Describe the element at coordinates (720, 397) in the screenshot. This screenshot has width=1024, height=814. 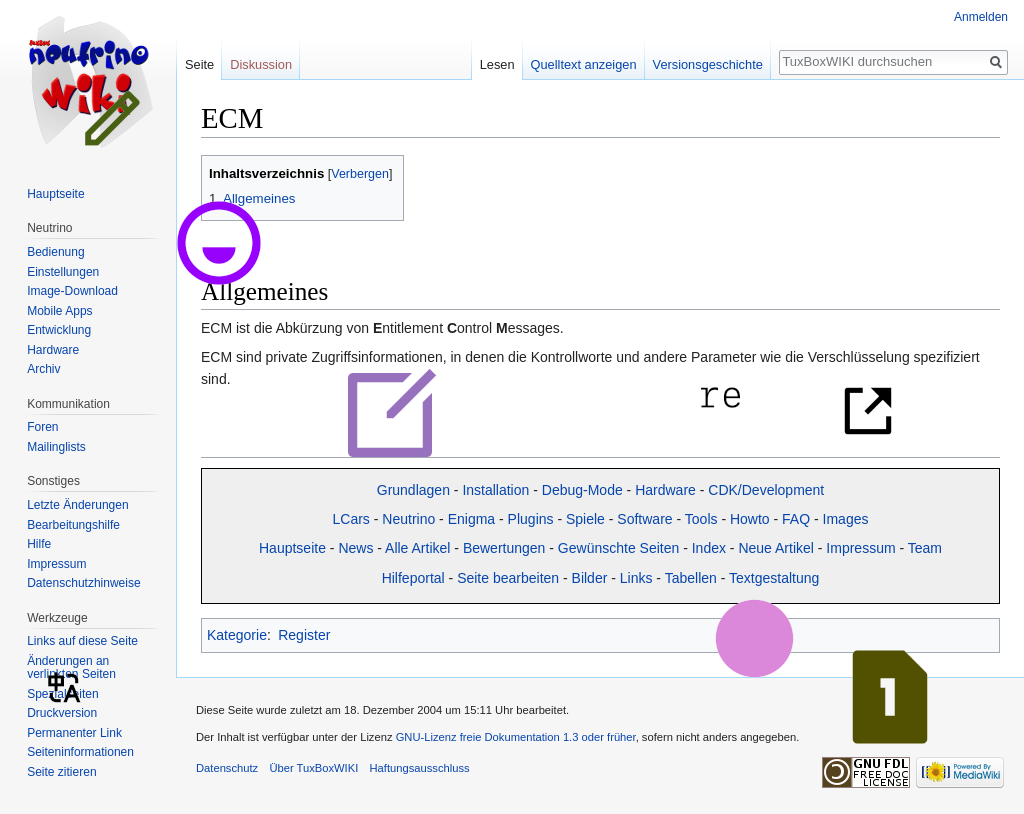
I see `remark markdown processor logo` at that location.